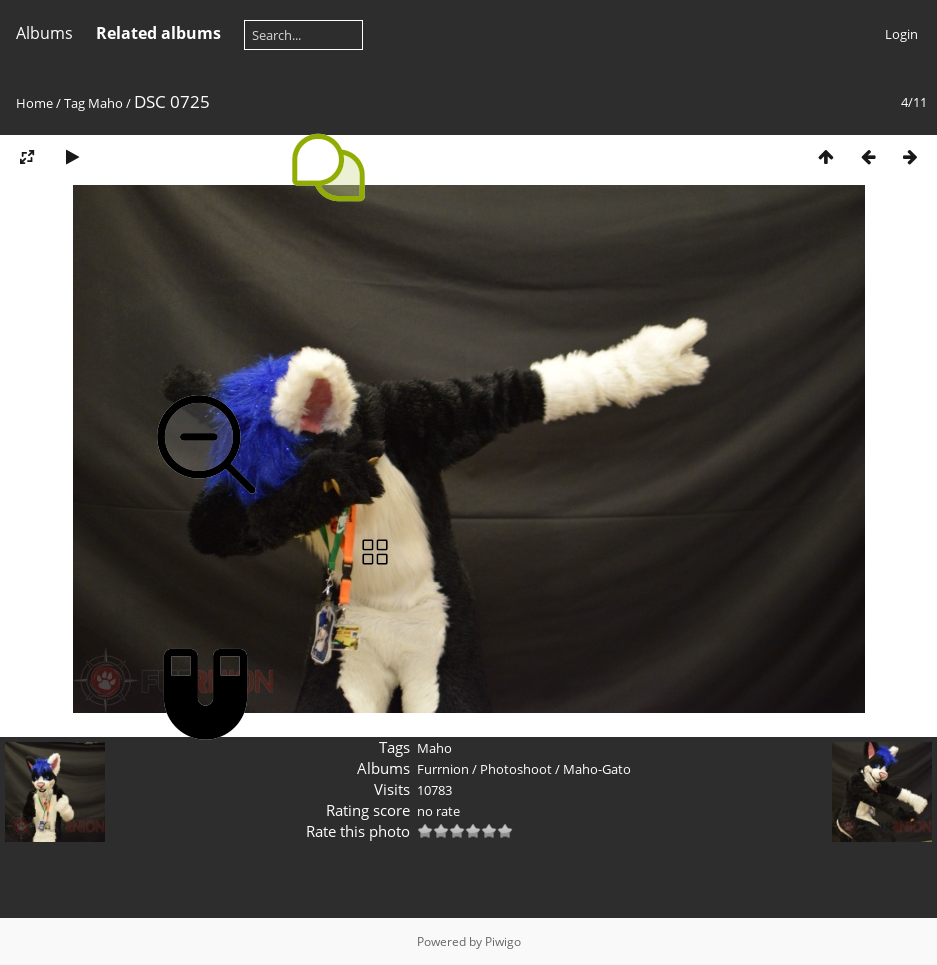 The height and width of the screenshot is (965, 937). I want to click on view items in grid layout, so click(375, 552).